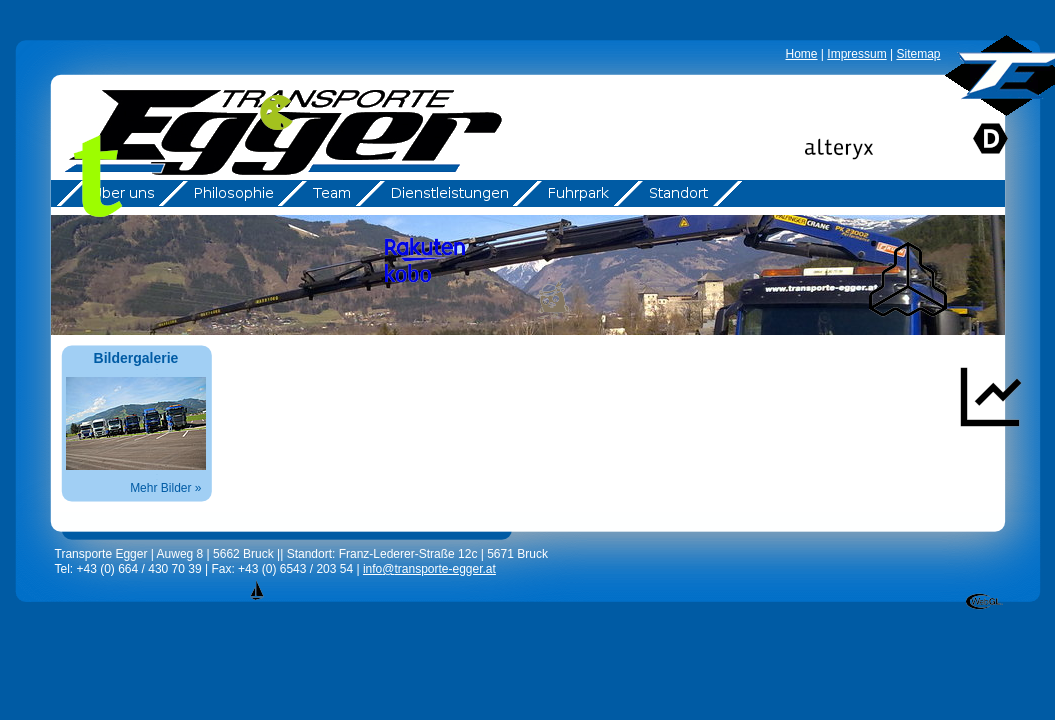 Image resolution: width=1055 pixels, height=720 pixels. Describe the element at coordinates (98, 176) in the screenshot. I see `open typst document editor` at that location.